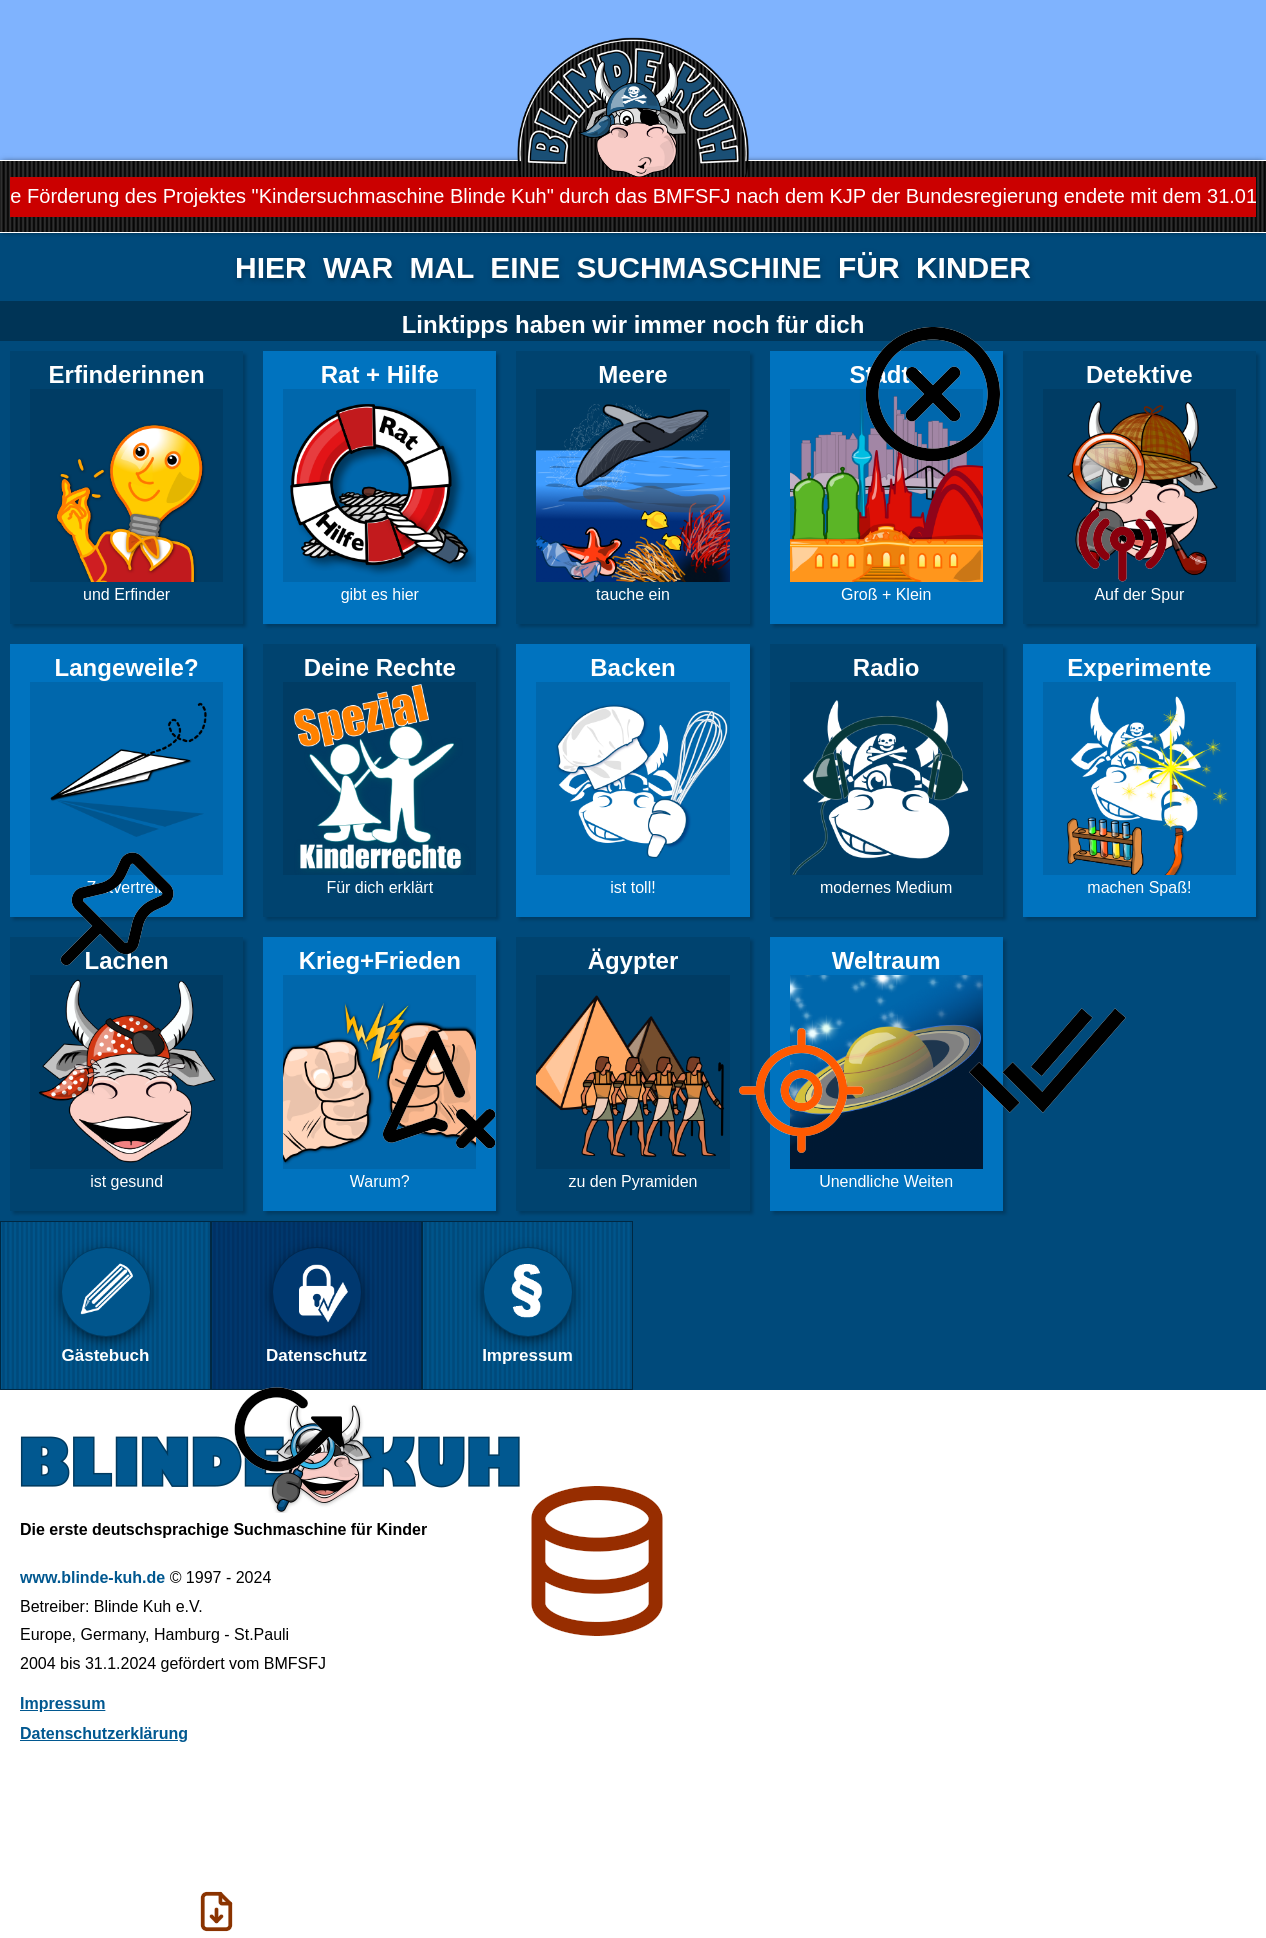 The width and height of the screenshot is (1266, 1938). What do you see at coordinates (288, 1423) in the screenshot?
I see `repeat or loop an action` at bounding box center [288, 1423].